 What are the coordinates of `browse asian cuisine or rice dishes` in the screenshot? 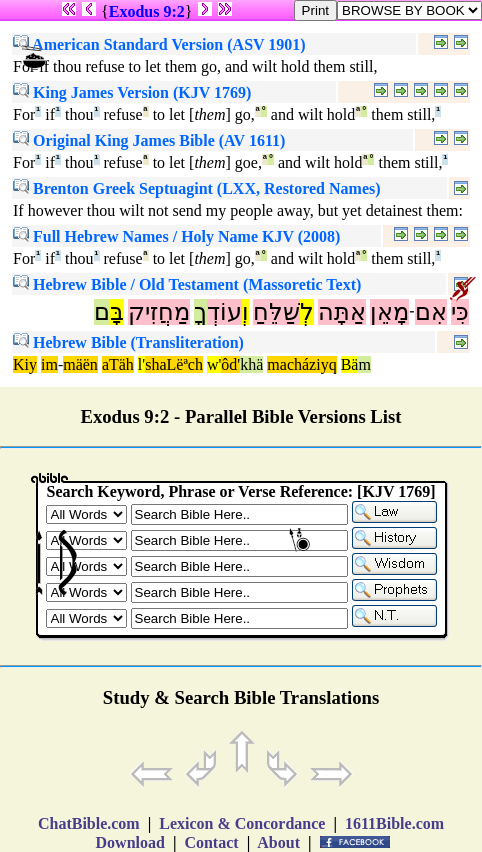 It's located at (34, 57).